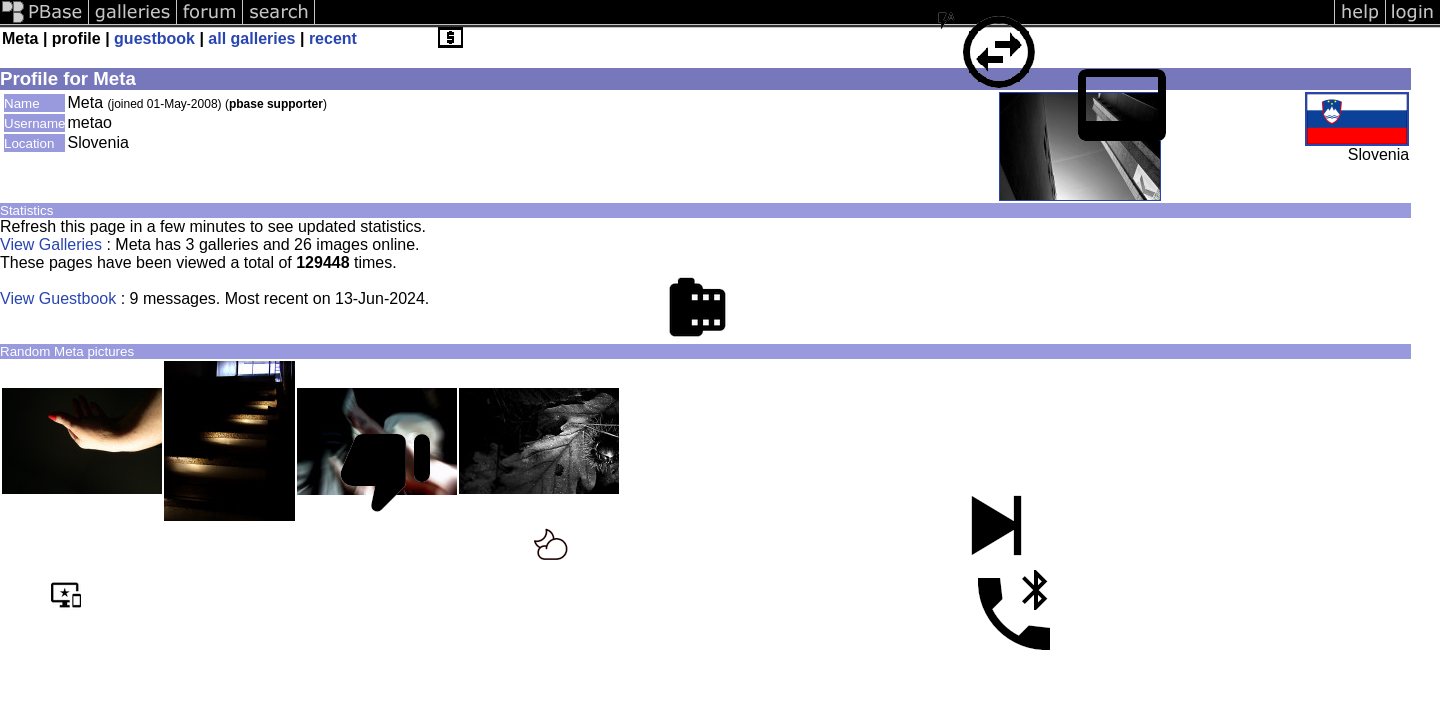  Describe the element at coordinates (996, 525) in the screenshot. I see `skip to the next track` at that location.